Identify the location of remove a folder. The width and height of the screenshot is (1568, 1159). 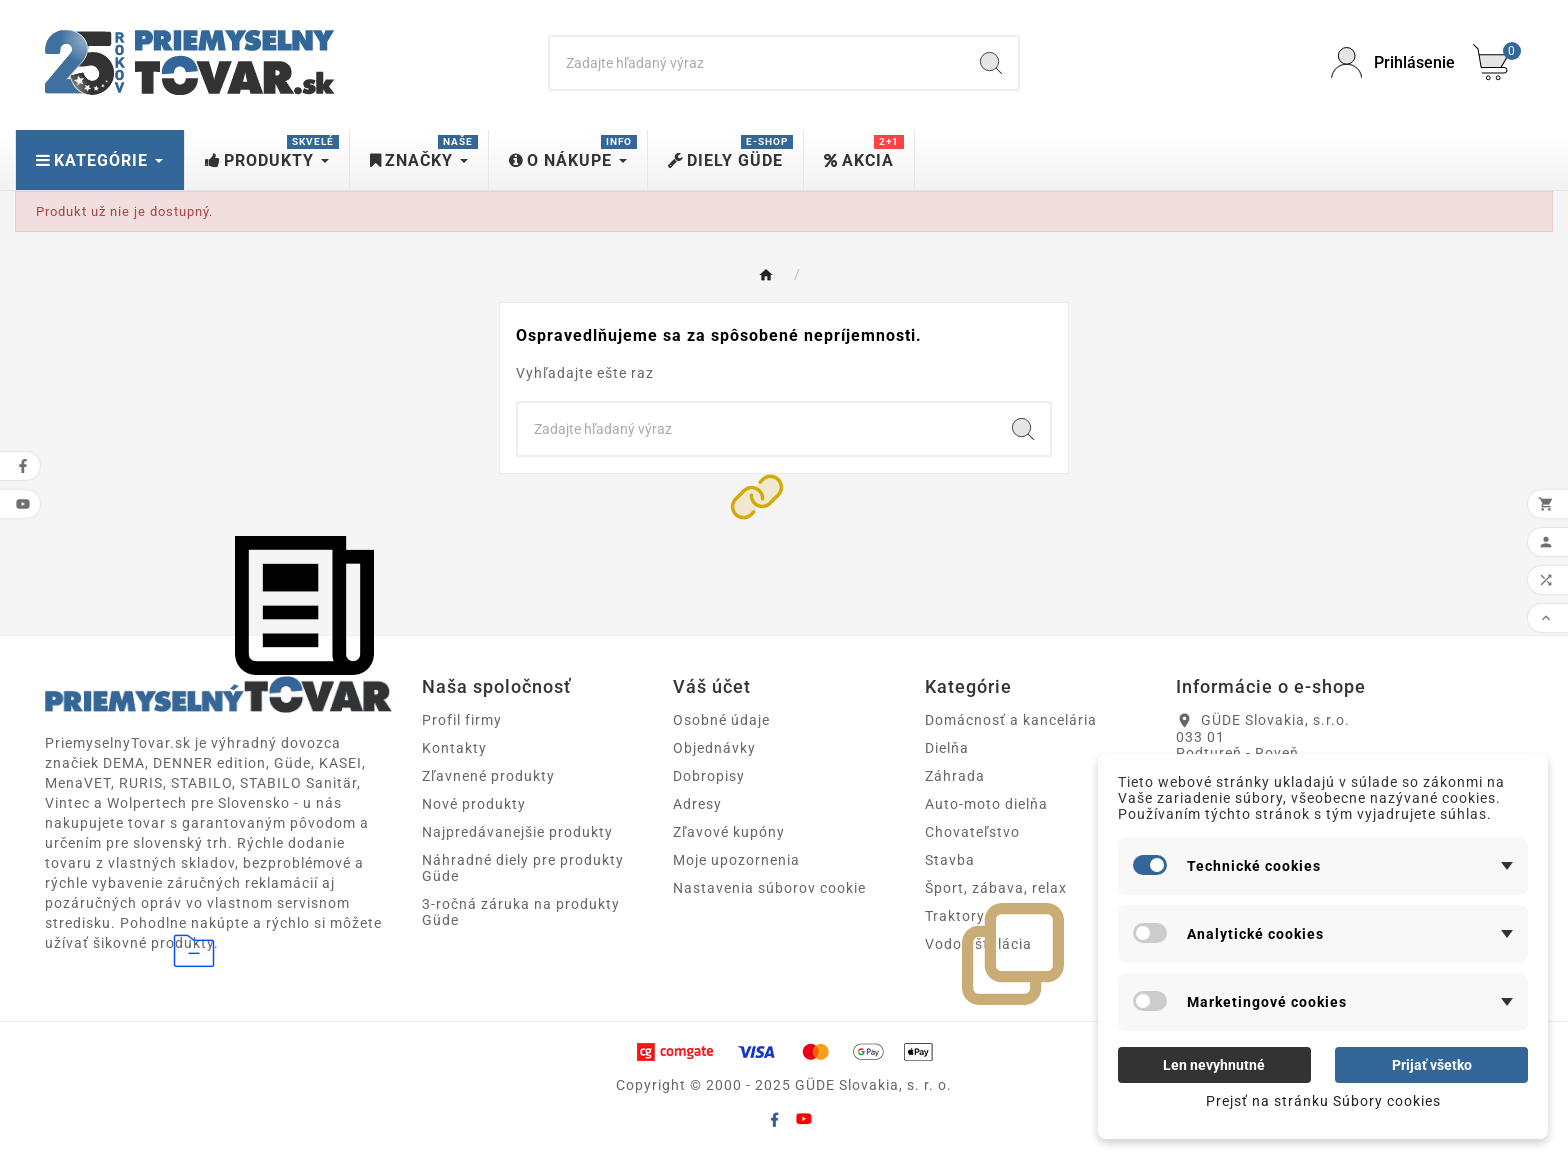
(194, 950).